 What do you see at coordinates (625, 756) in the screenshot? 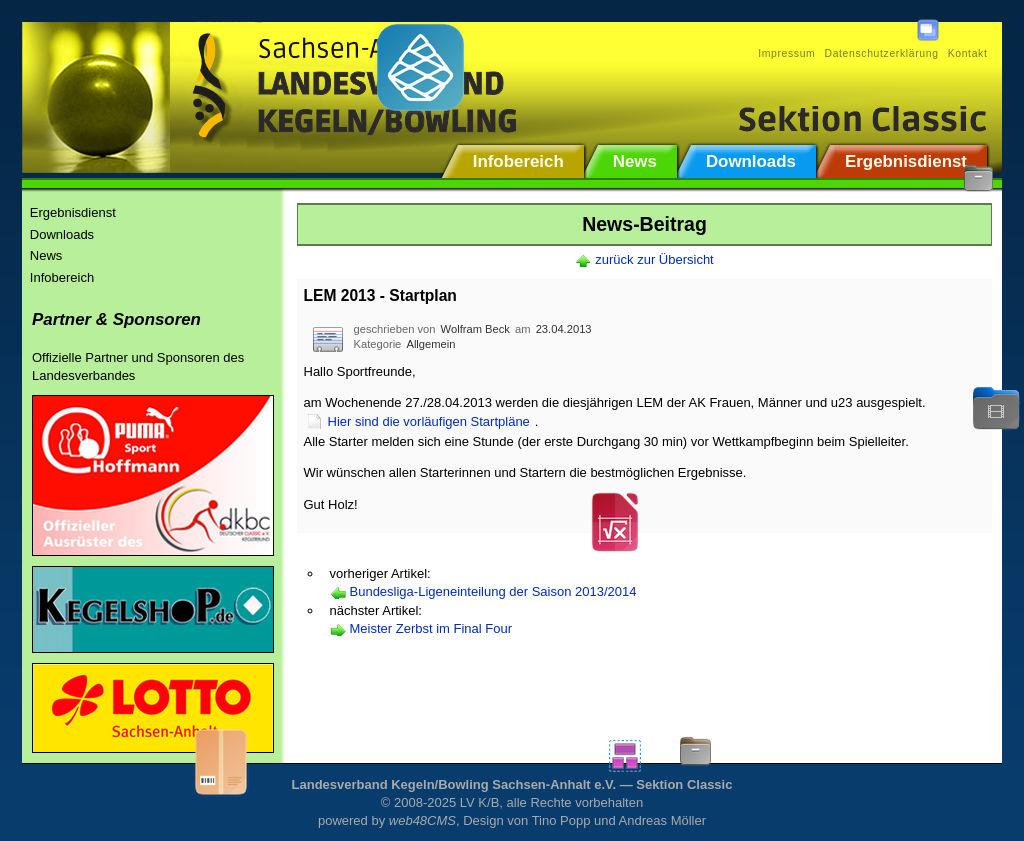
I see `select all items in the current view` at bounding box center [625, 756].